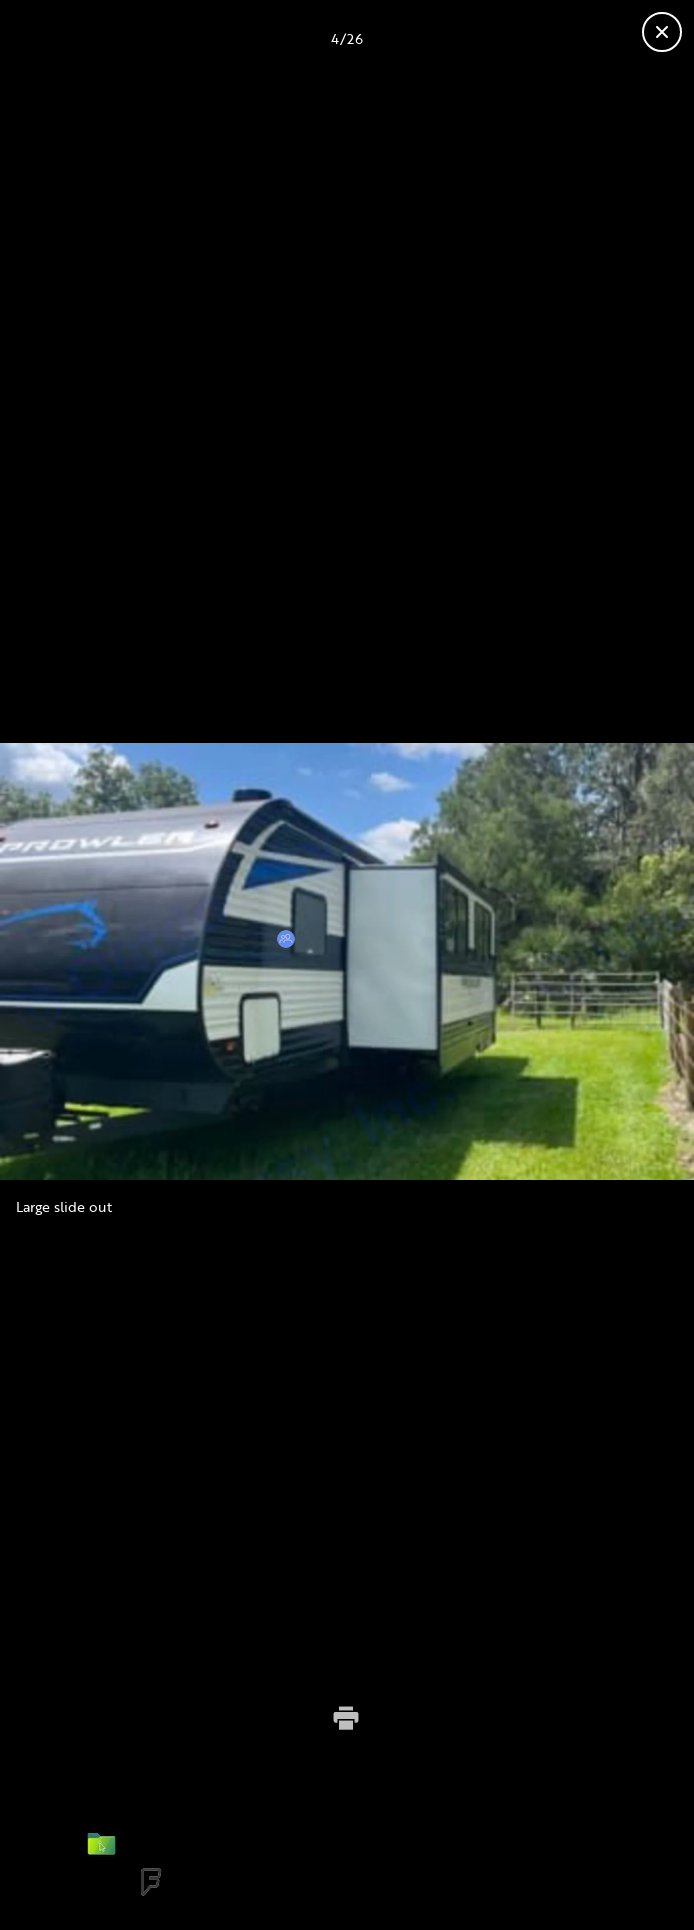  What do you see at coordinates (150, 1882) in the screenshot?
I see `connect your foursquare account` at bounding box center [150, 1882].